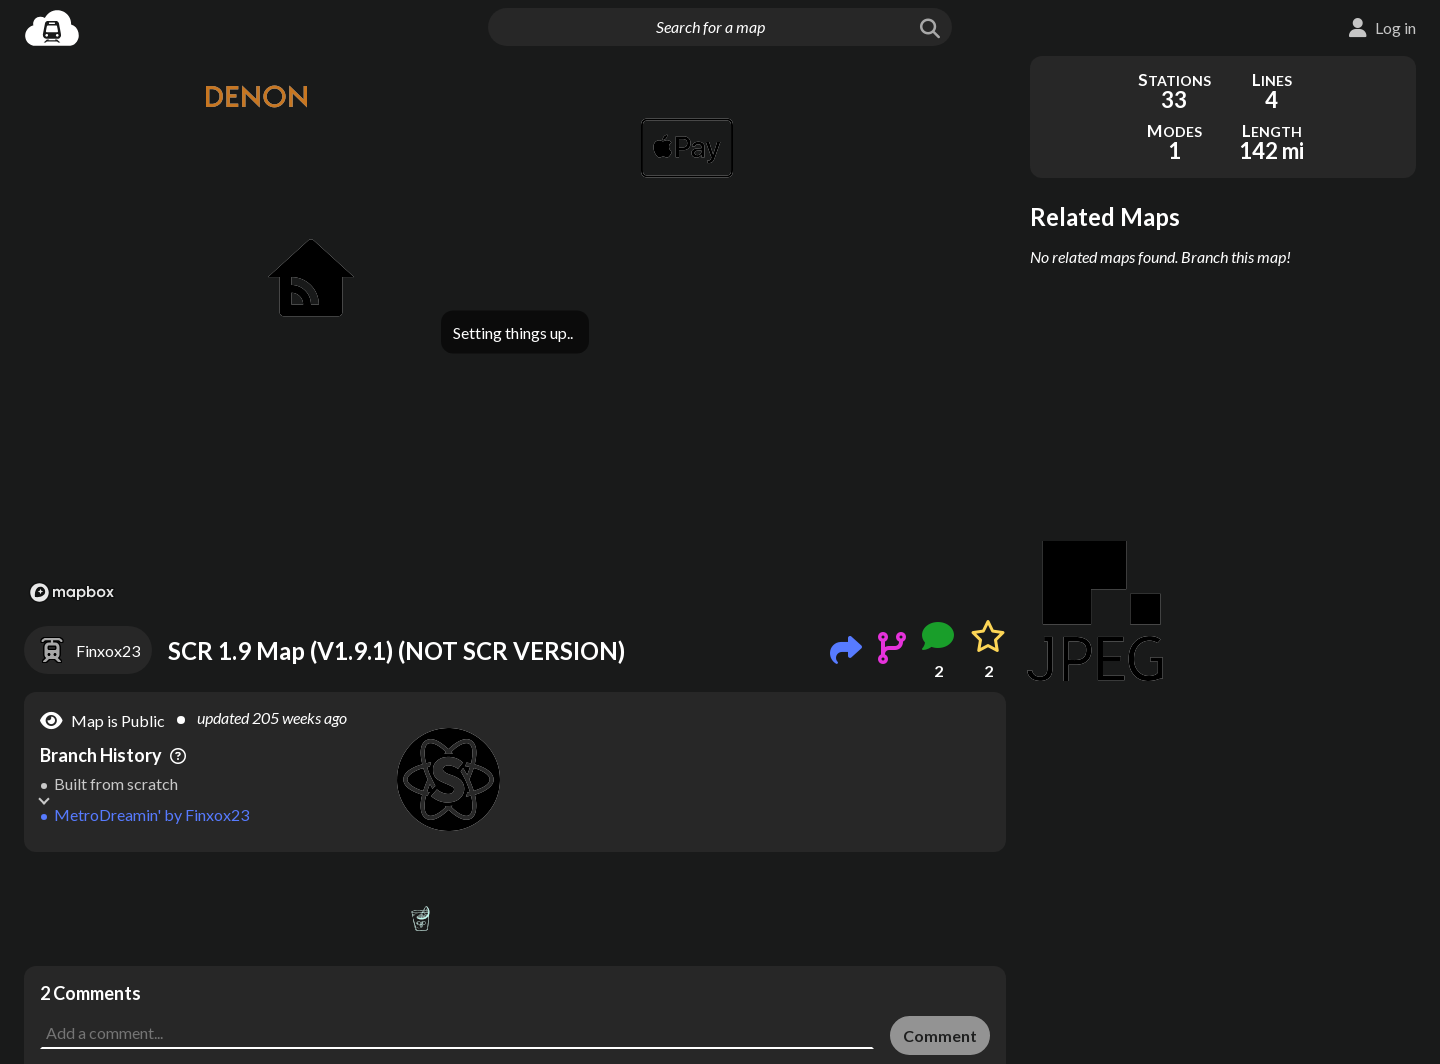 This screenshot has height=1064, width=1440. I want to click on connect to home wifi network, so click(311, 281).